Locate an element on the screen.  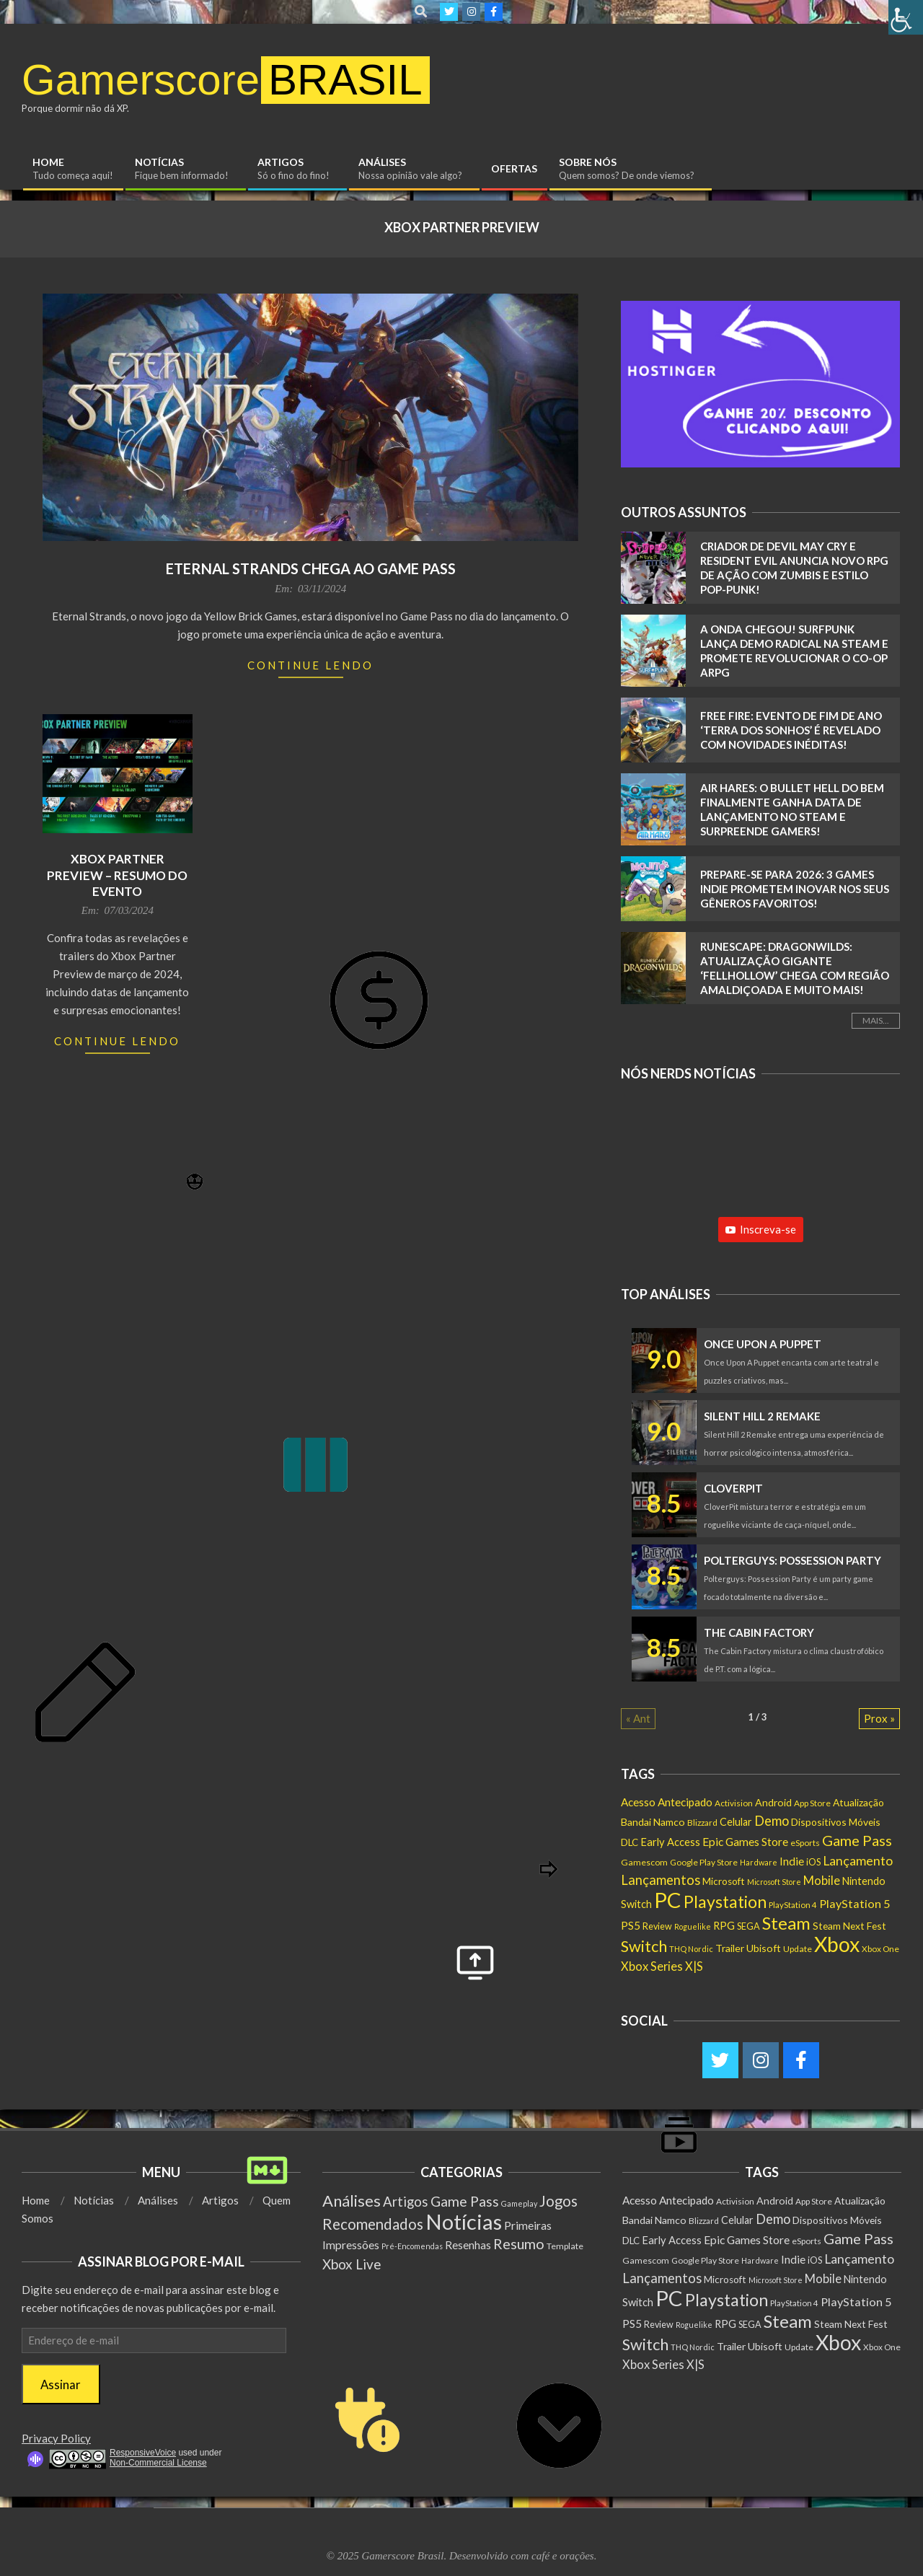
view account balance or financial summary is located at coordinates (379, 1000).